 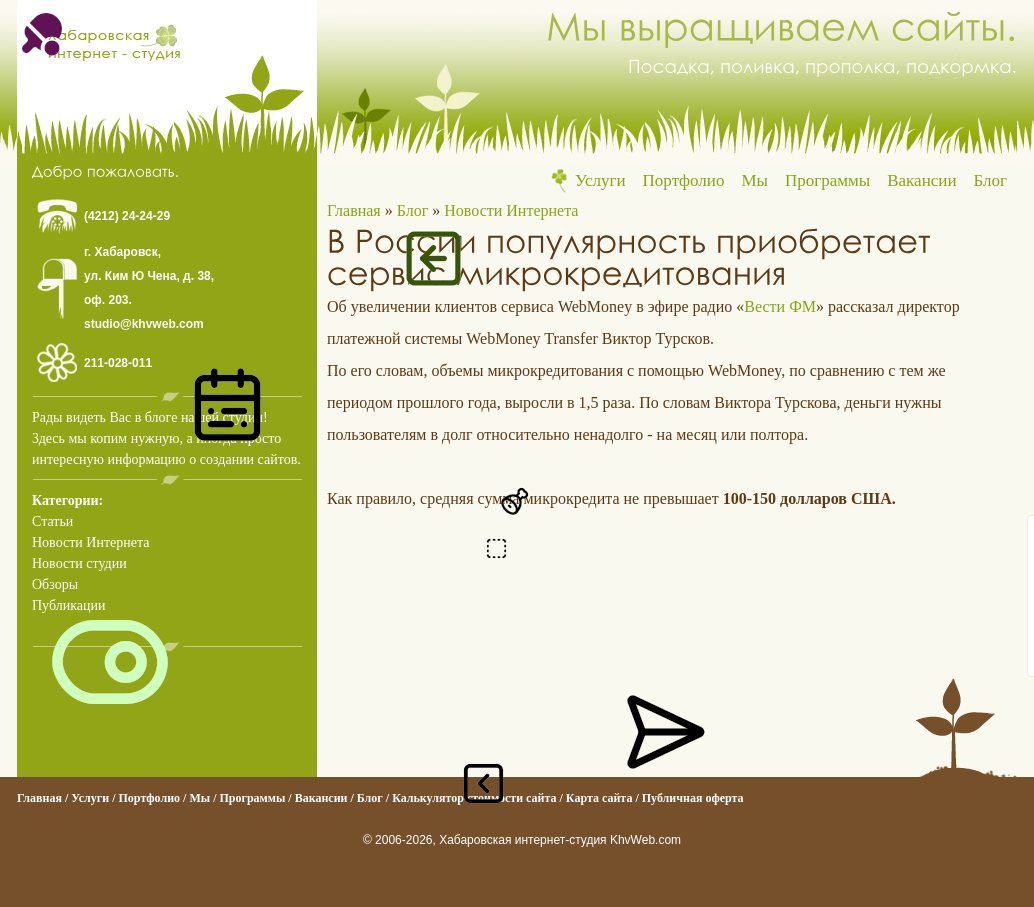 I want to click on send a message, so click(x=664, y=732).